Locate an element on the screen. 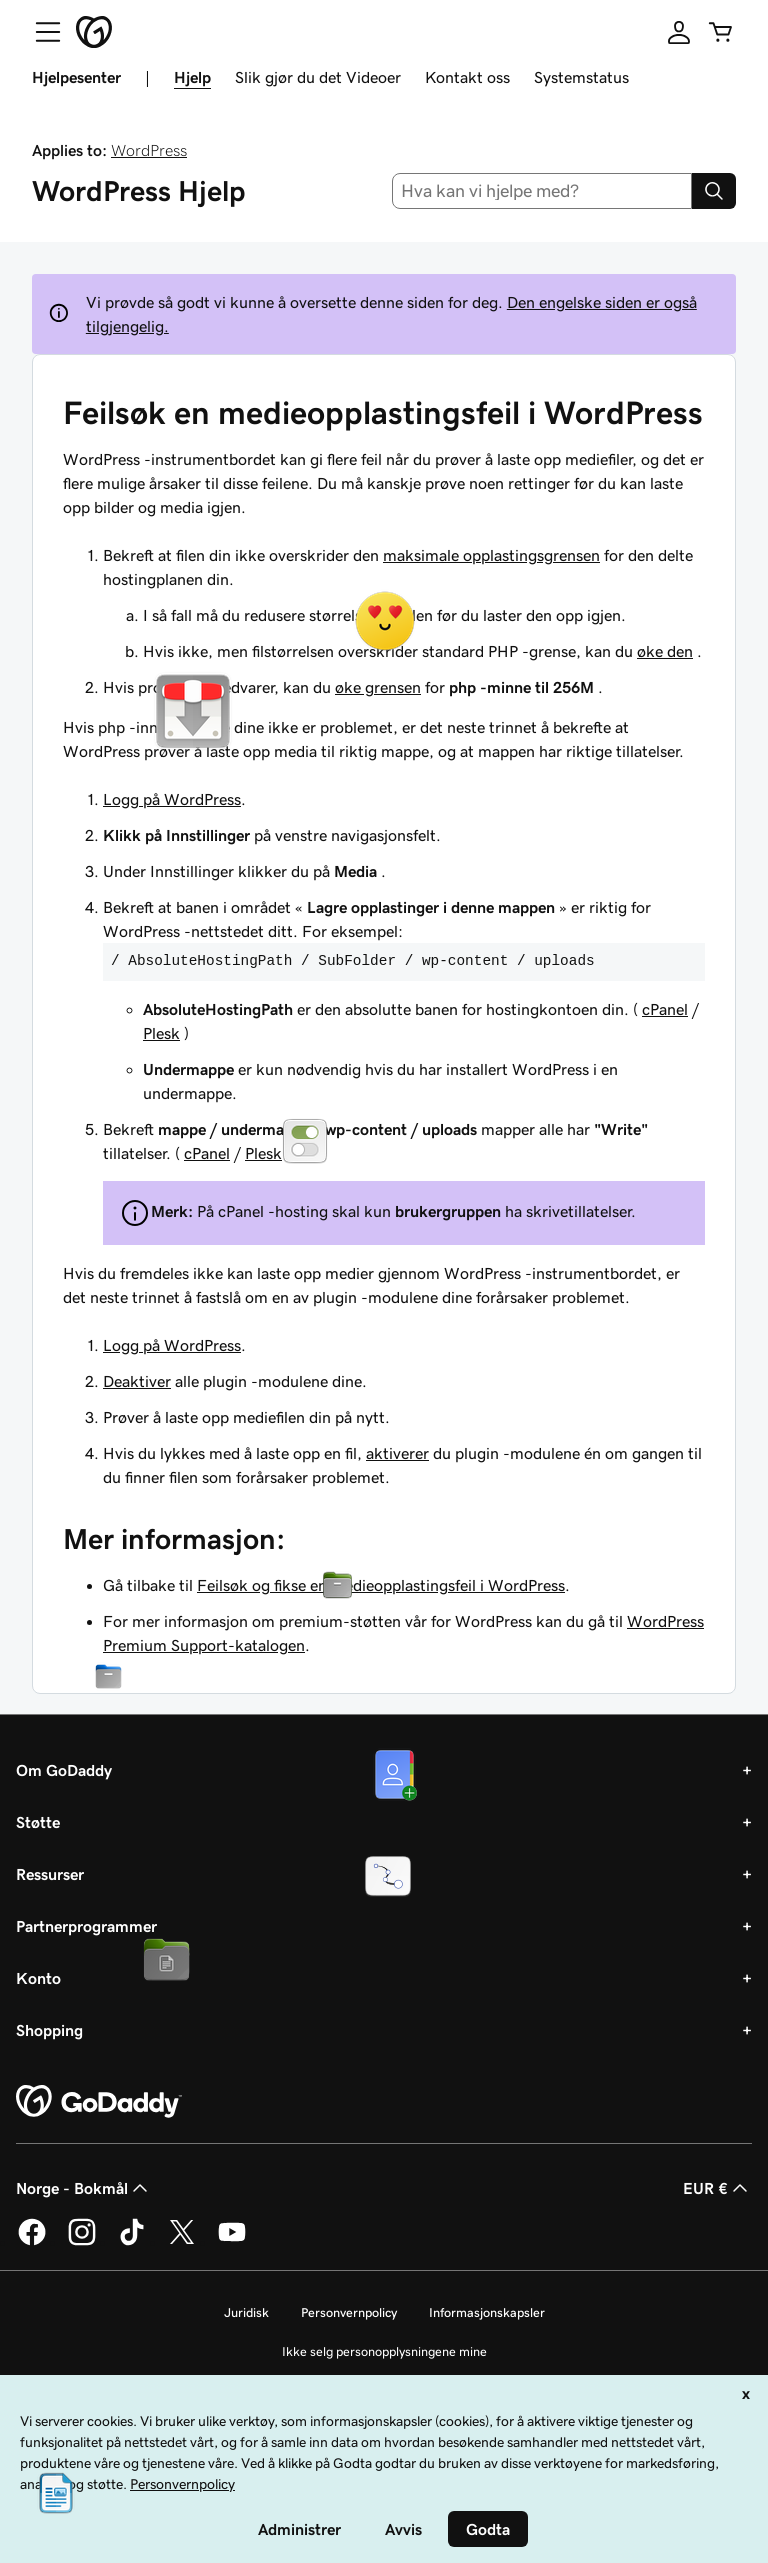 The image size is (768, 2563). open system settings or preferences is located at coordinates (305, 1141).